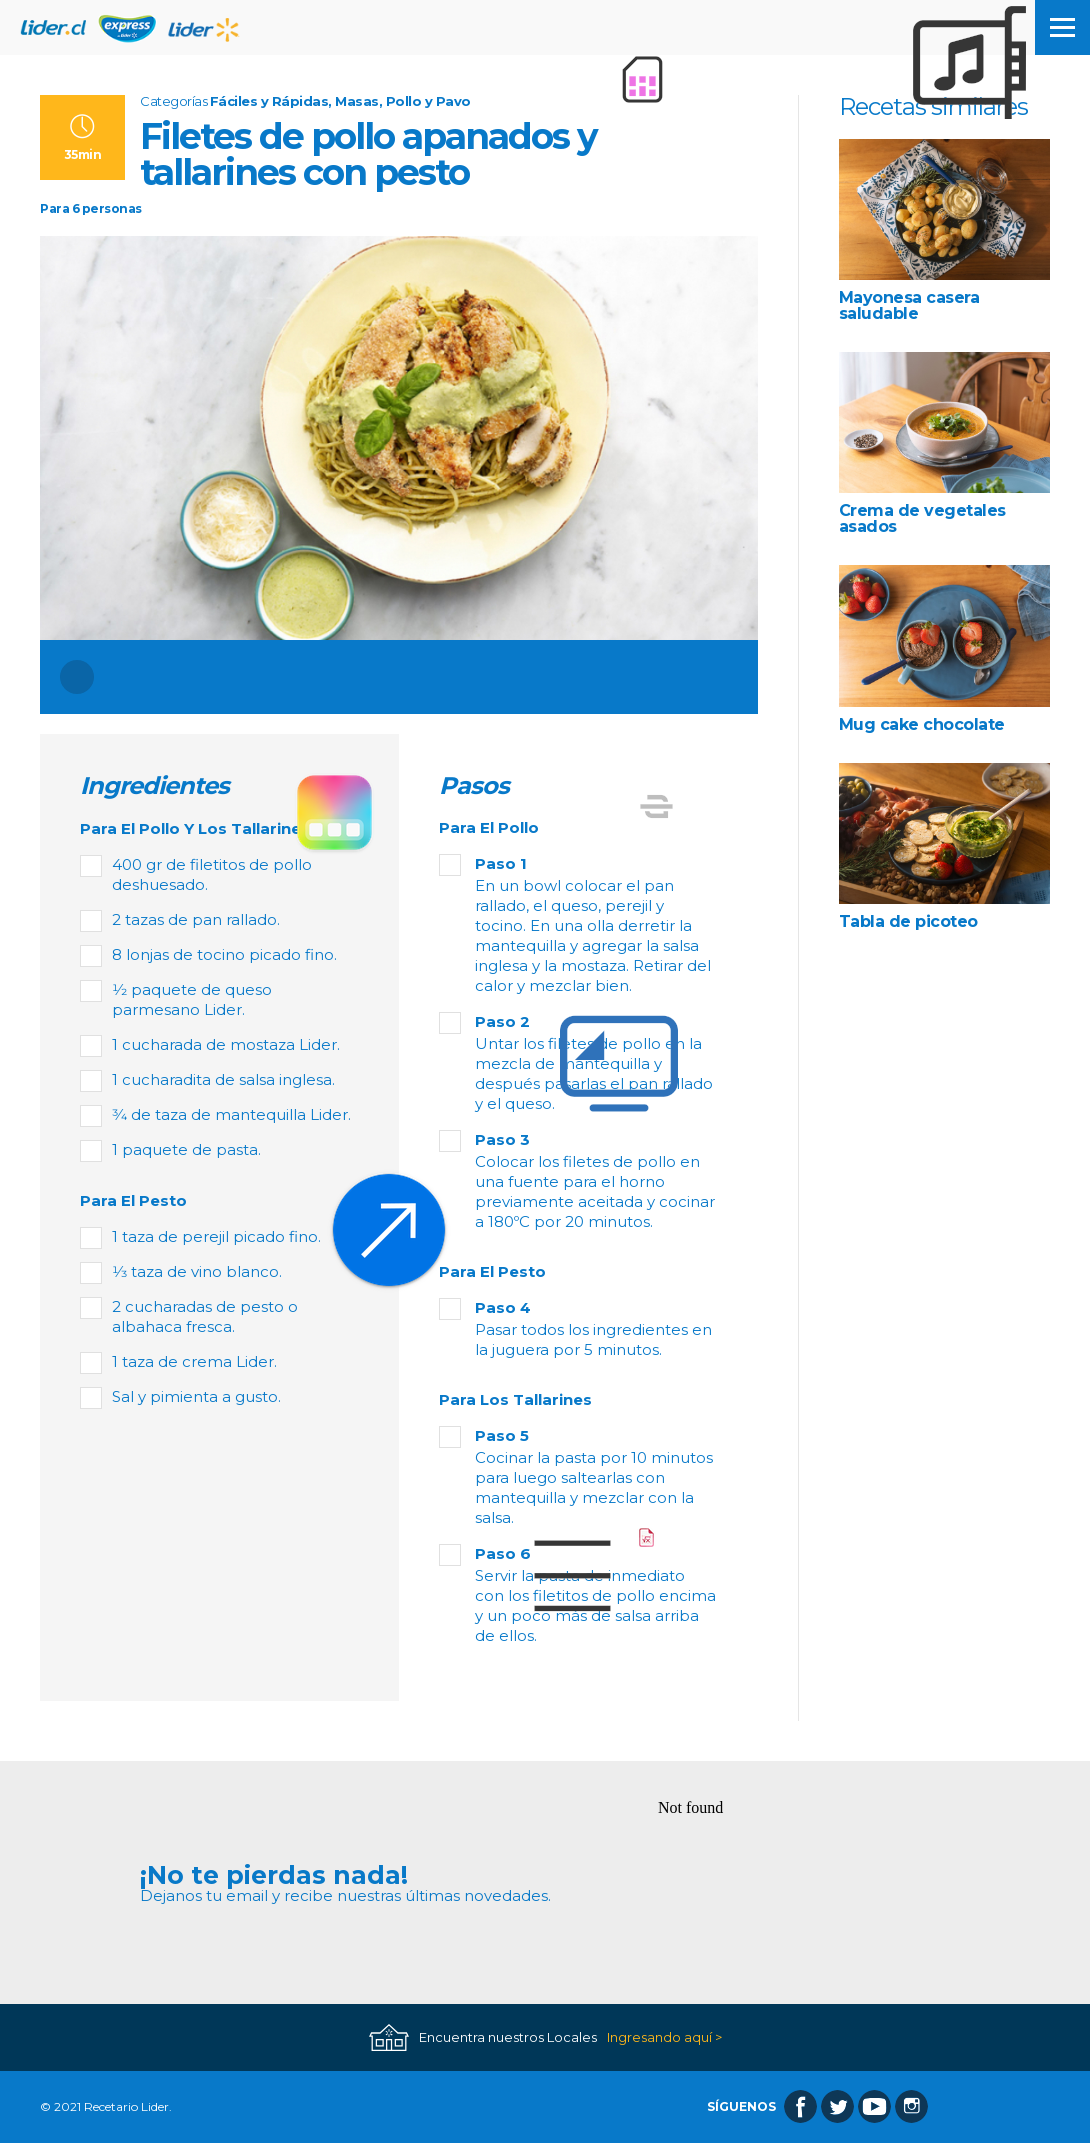  I want to click on change desktop wallpaper settings, so click(619, 1060).